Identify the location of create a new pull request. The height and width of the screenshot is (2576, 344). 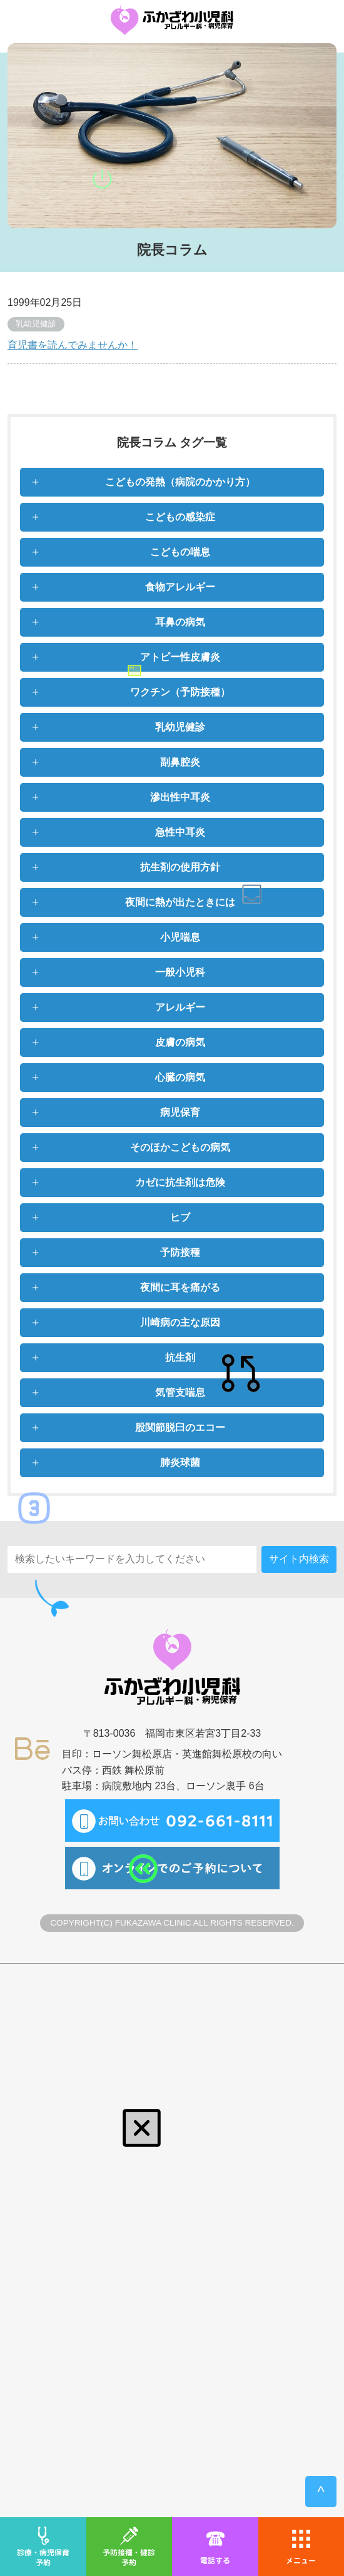
(239, 1373).